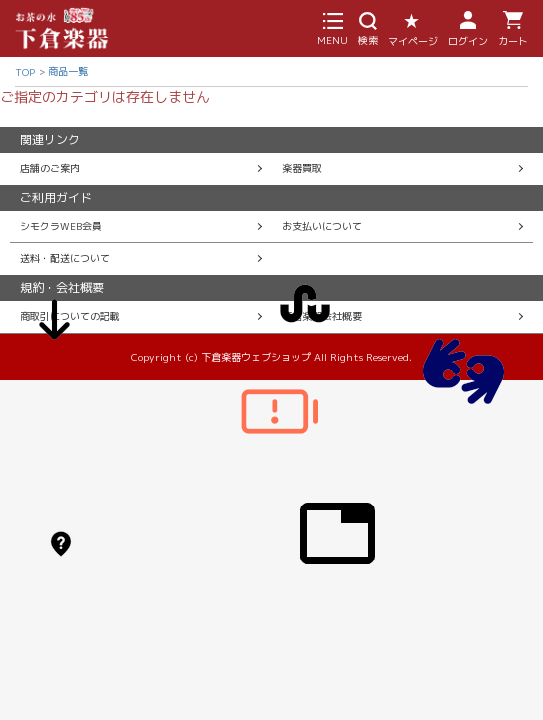 This screenshot has width=543, height=720. Describe the element at coordinates (337, 533) in the screenshot. I see `open a new browser tab` at that location.